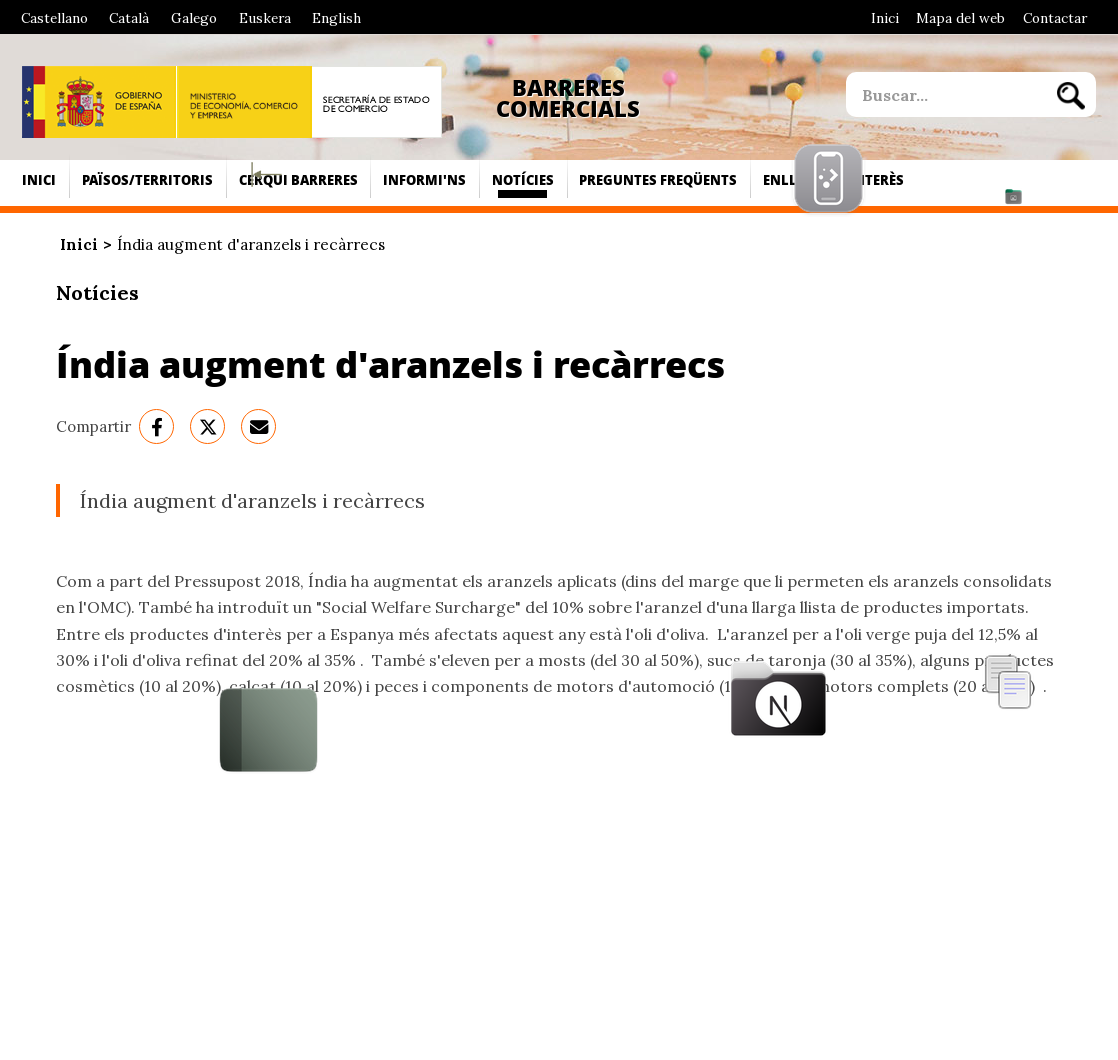 This screenshot has height=1060, width=1118. I want to click on configure kde connect settings, so click(828, 179).